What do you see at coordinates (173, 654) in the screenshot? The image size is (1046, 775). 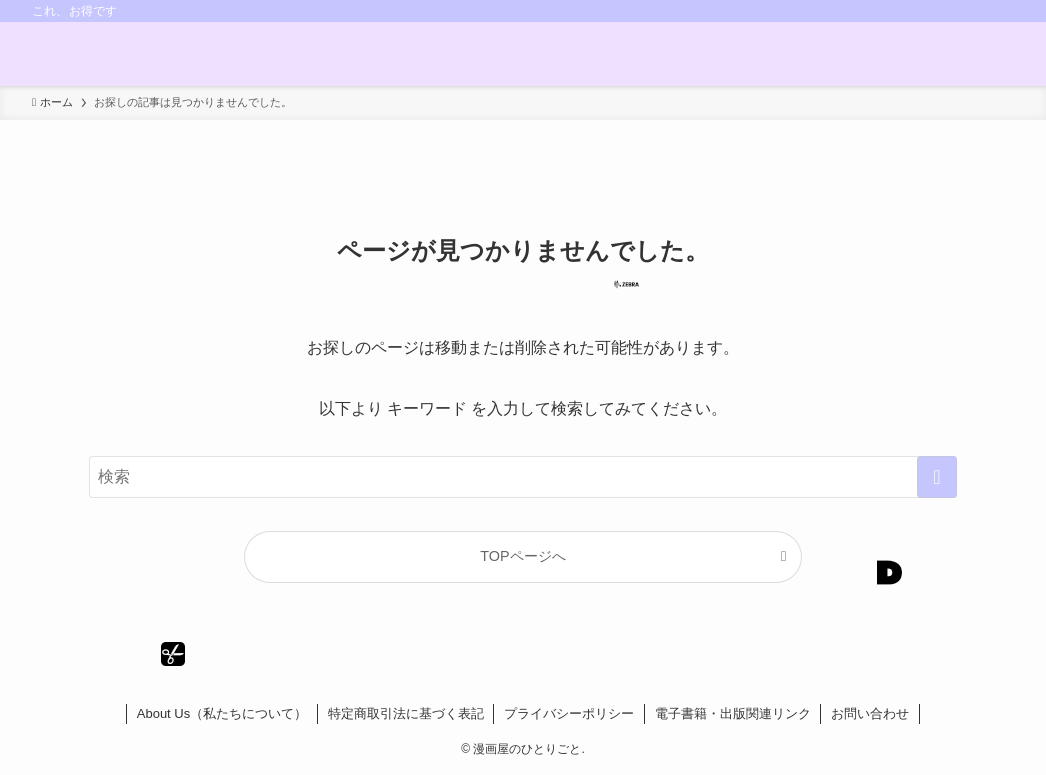 I see `knip app logo` at bounding box center [173, 654].